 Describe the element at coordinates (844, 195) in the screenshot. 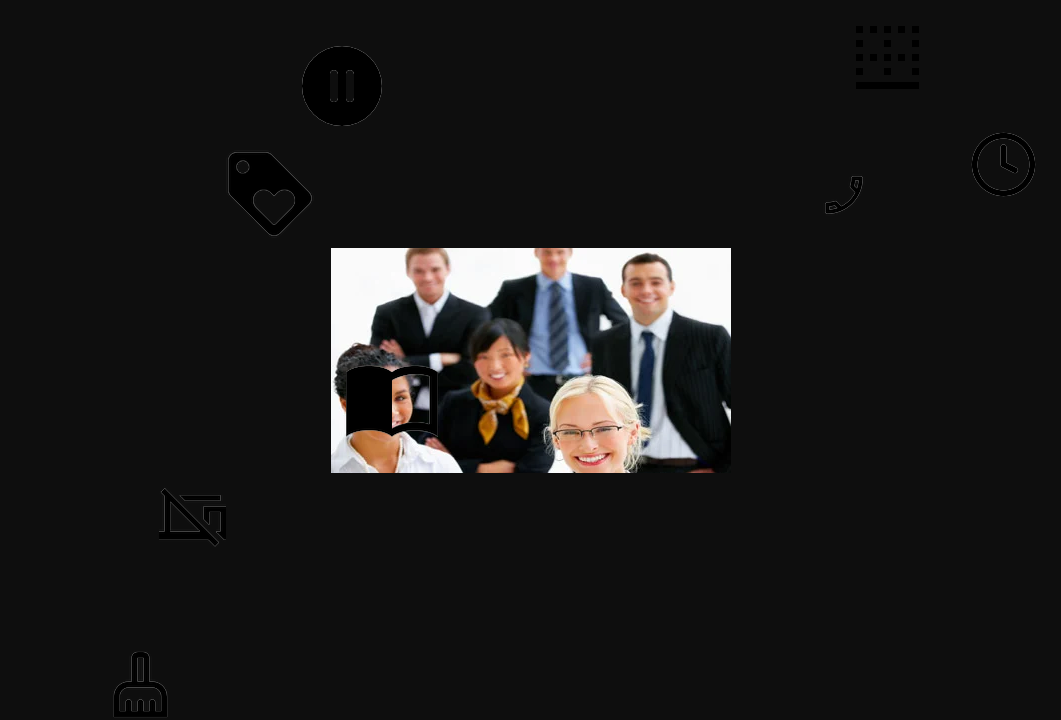

I see `make a phone call` at that location.